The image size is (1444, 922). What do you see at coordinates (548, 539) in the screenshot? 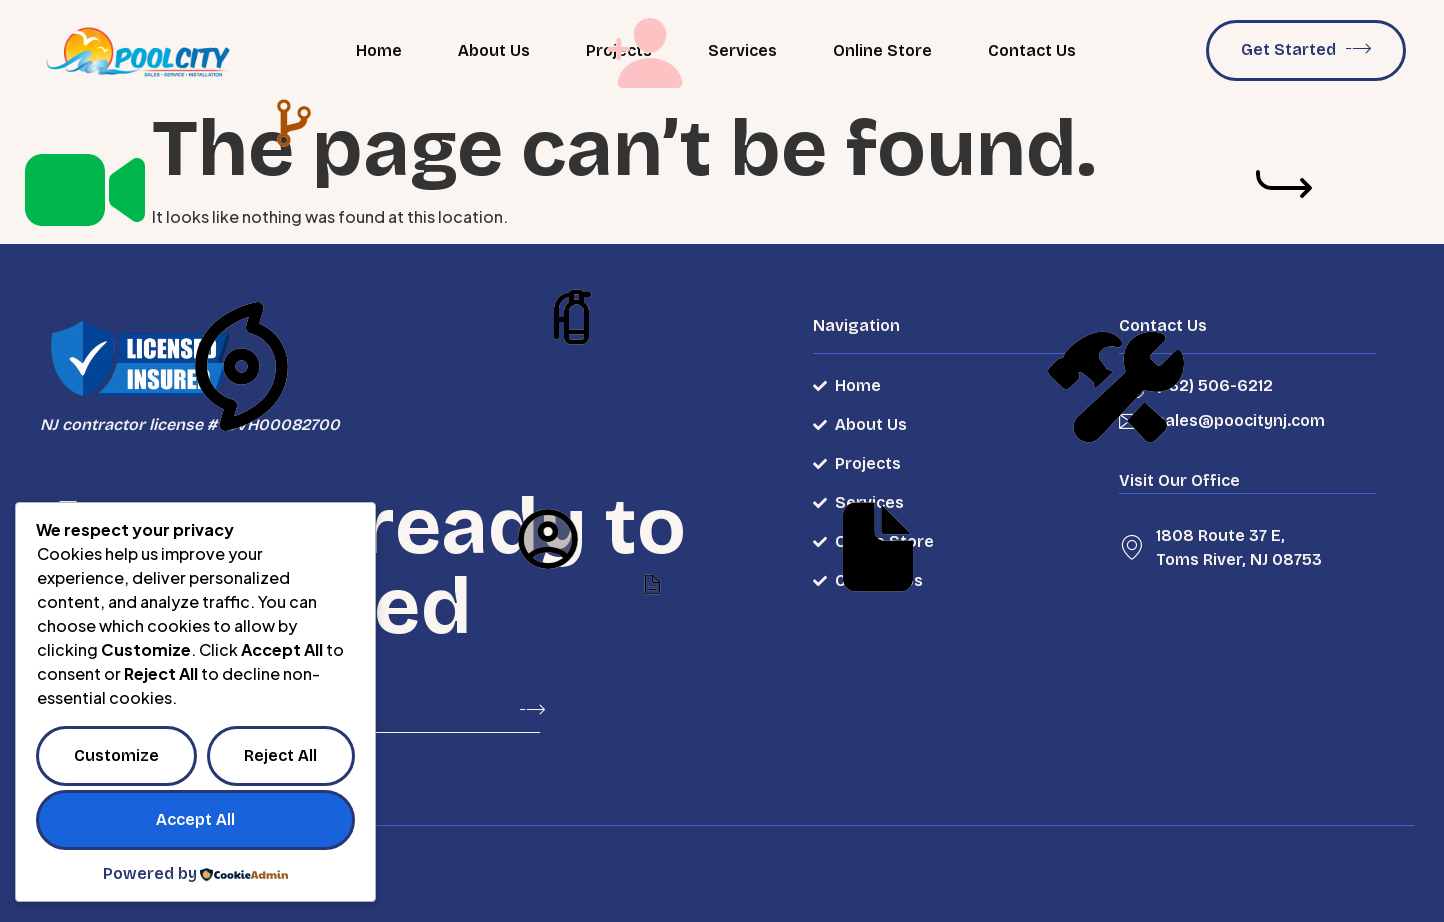
I see `access your account or profile settings` at bounding box center [548, 539].